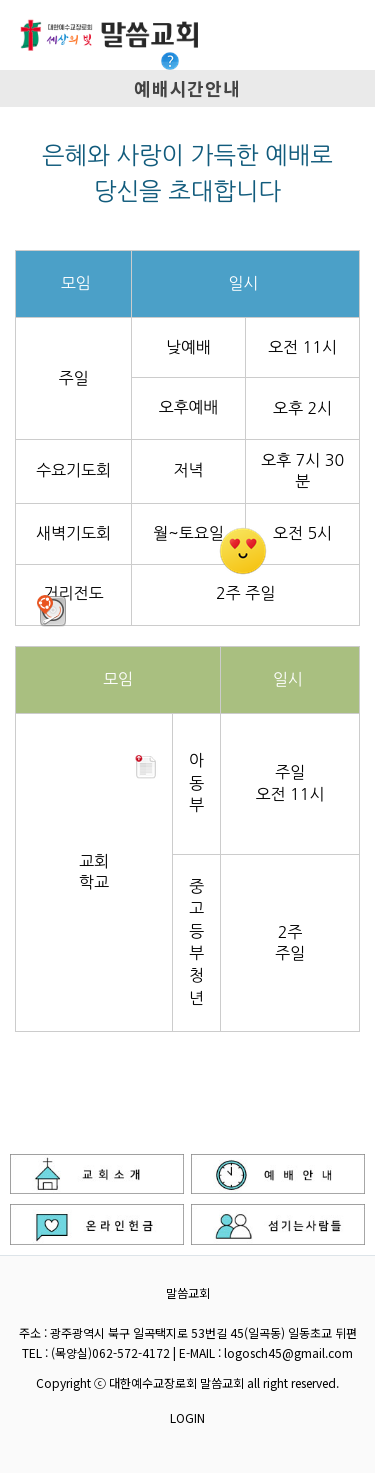 The height and width of the screenshot is (1473, 375). Describe the element at coordinates (243, 551) in the screenshot. I see `open the Socialize social networking app` at that location.